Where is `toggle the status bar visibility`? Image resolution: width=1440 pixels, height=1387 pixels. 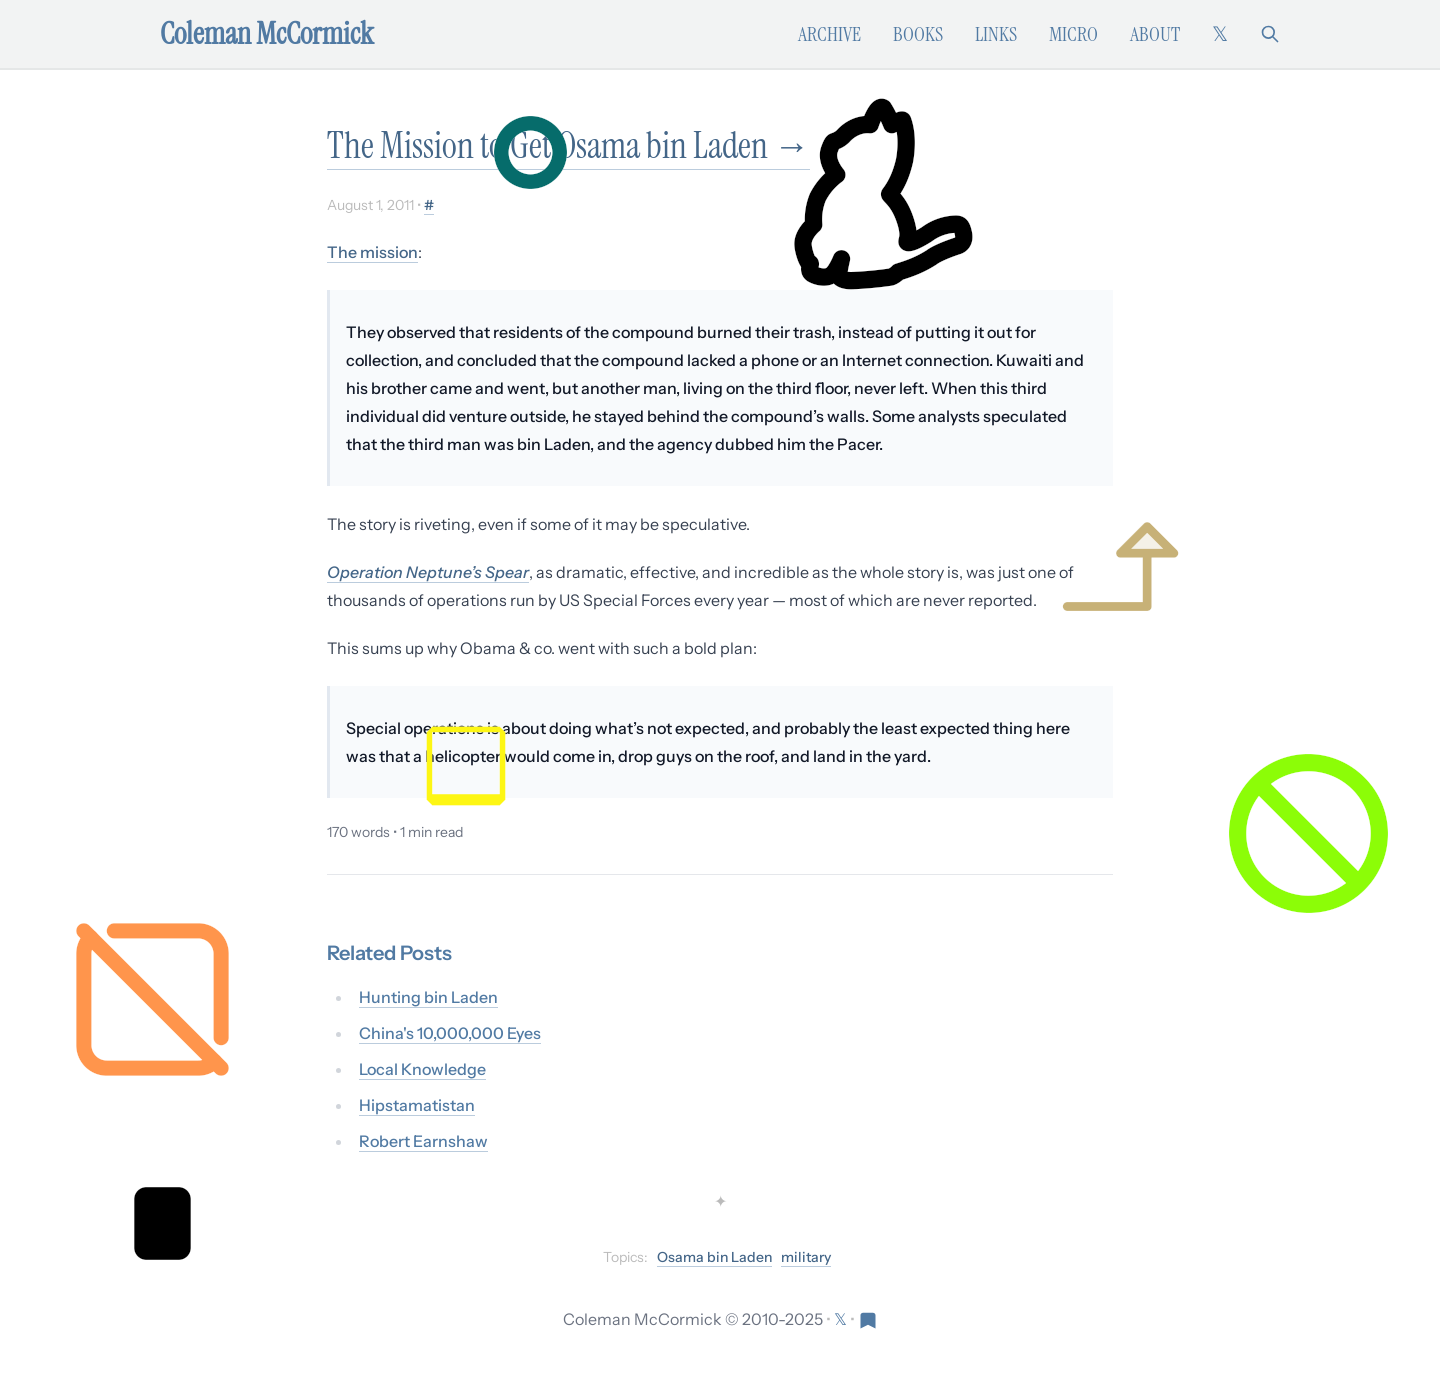 toggle the status bar visibility is located at coordinates (466, 766).